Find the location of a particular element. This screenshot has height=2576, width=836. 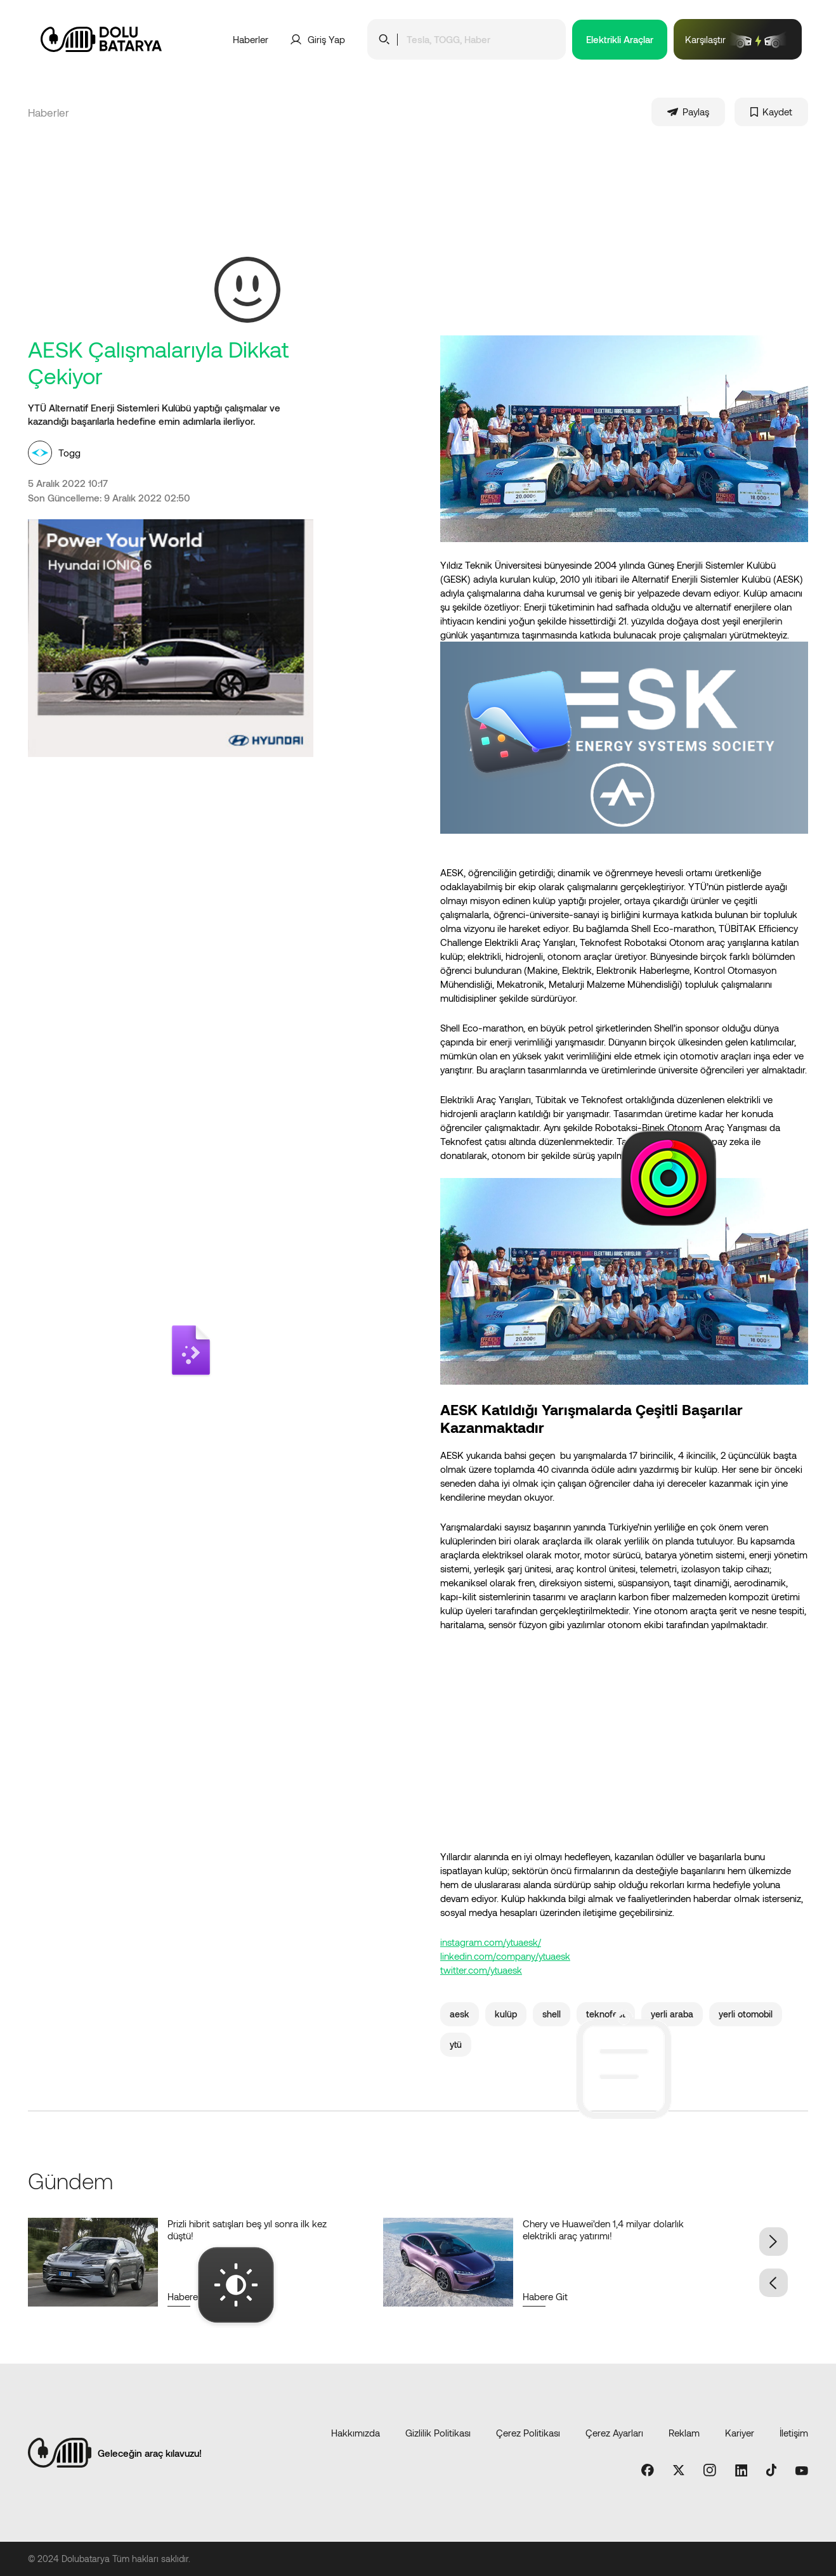

open the Fitness app is located at coordinates (669, 1178).